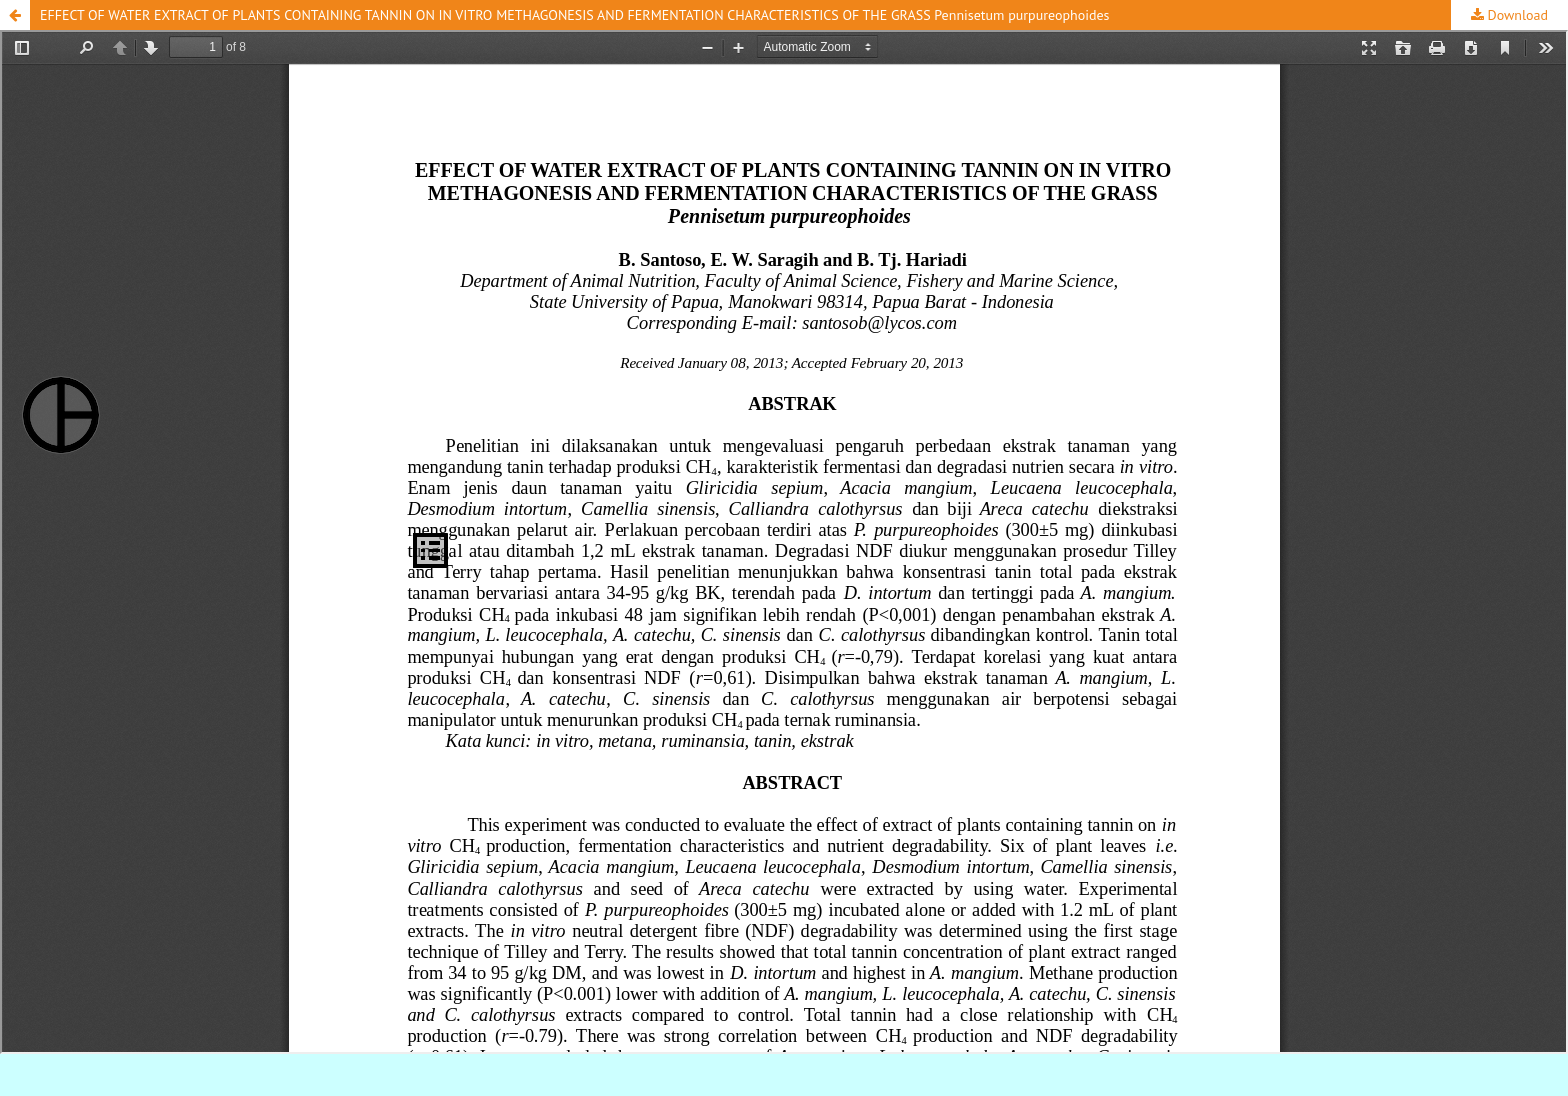 The width and height of the screenshot is (1568, 1096). Describe the element at coordinates (430, 550) in the screenshot. I see `view list details or properties` at that location.